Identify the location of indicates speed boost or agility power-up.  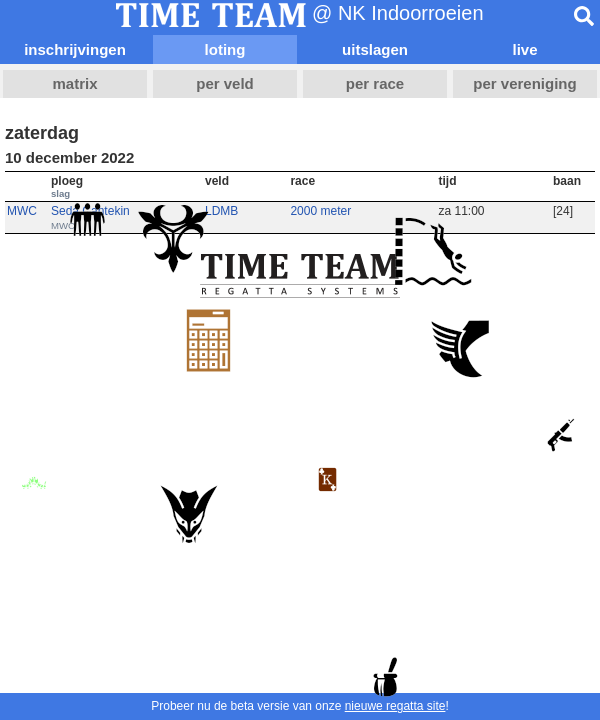
(460, 349).